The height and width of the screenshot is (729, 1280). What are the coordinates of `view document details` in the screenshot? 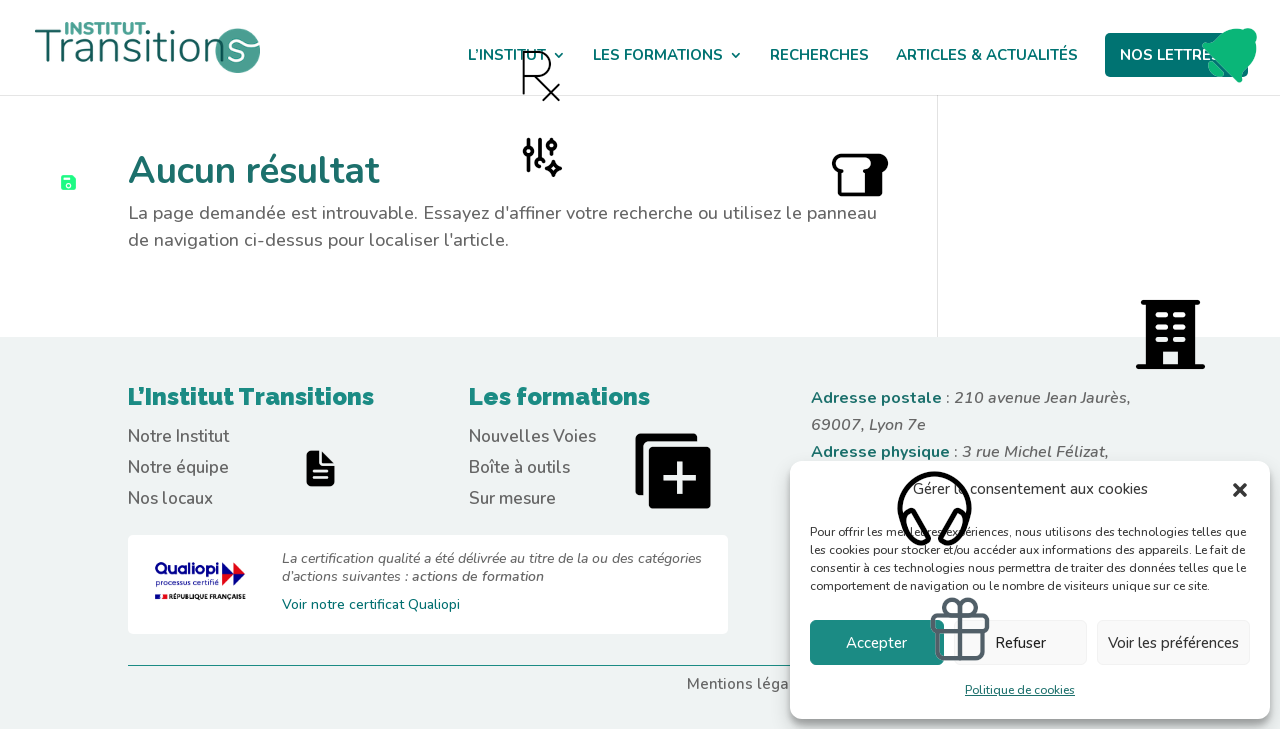 It's located at (320, 468).